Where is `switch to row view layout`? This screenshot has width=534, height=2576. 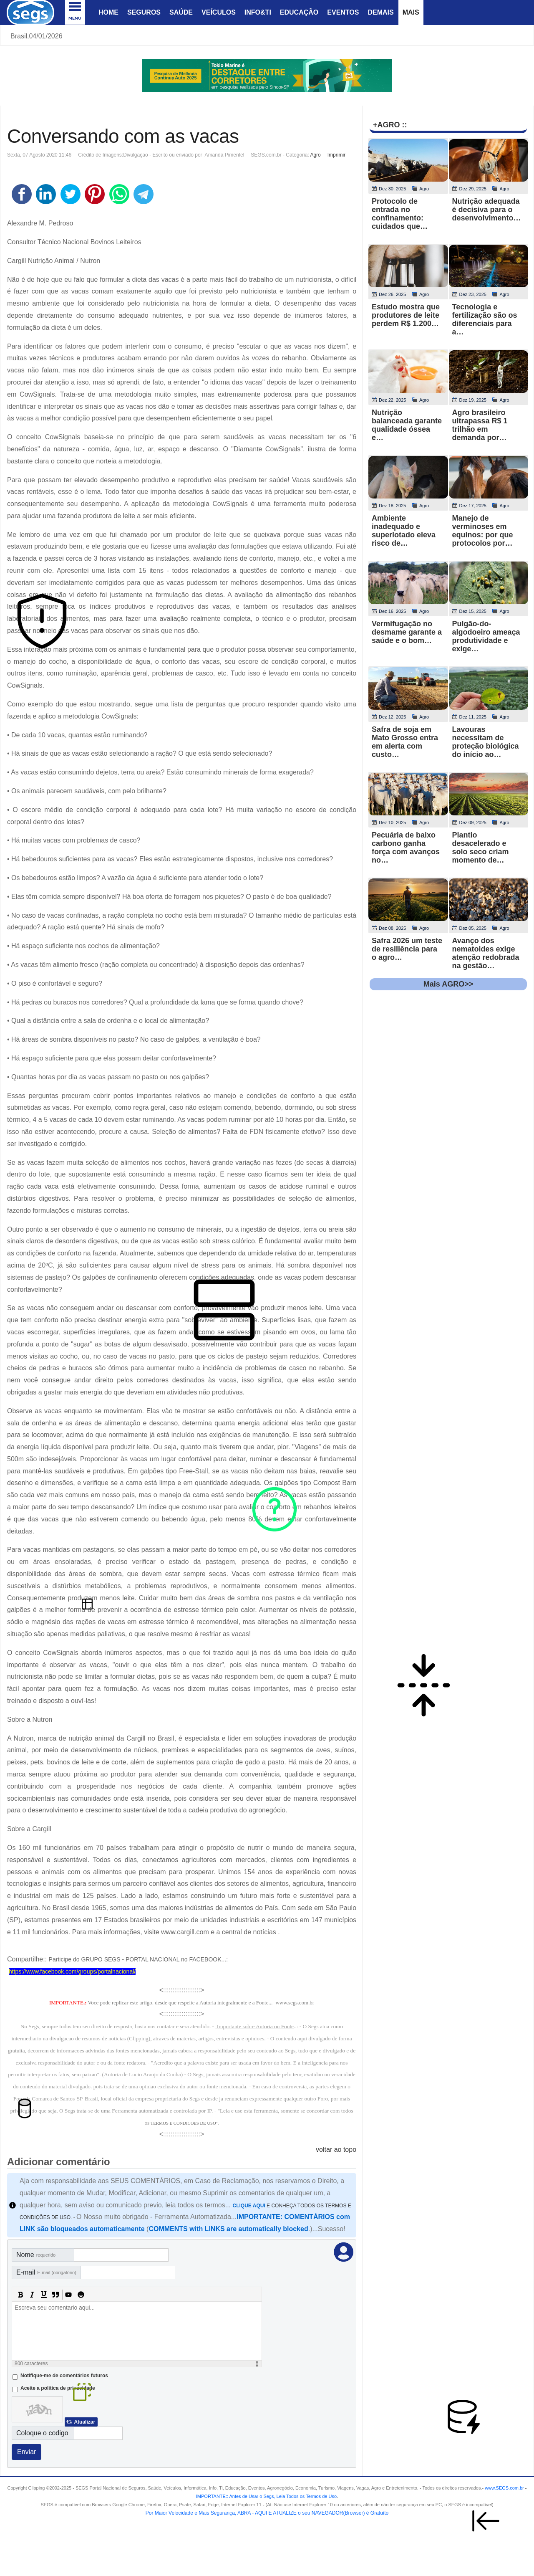 switch to row view layout is located at coordinates (224, 1310).